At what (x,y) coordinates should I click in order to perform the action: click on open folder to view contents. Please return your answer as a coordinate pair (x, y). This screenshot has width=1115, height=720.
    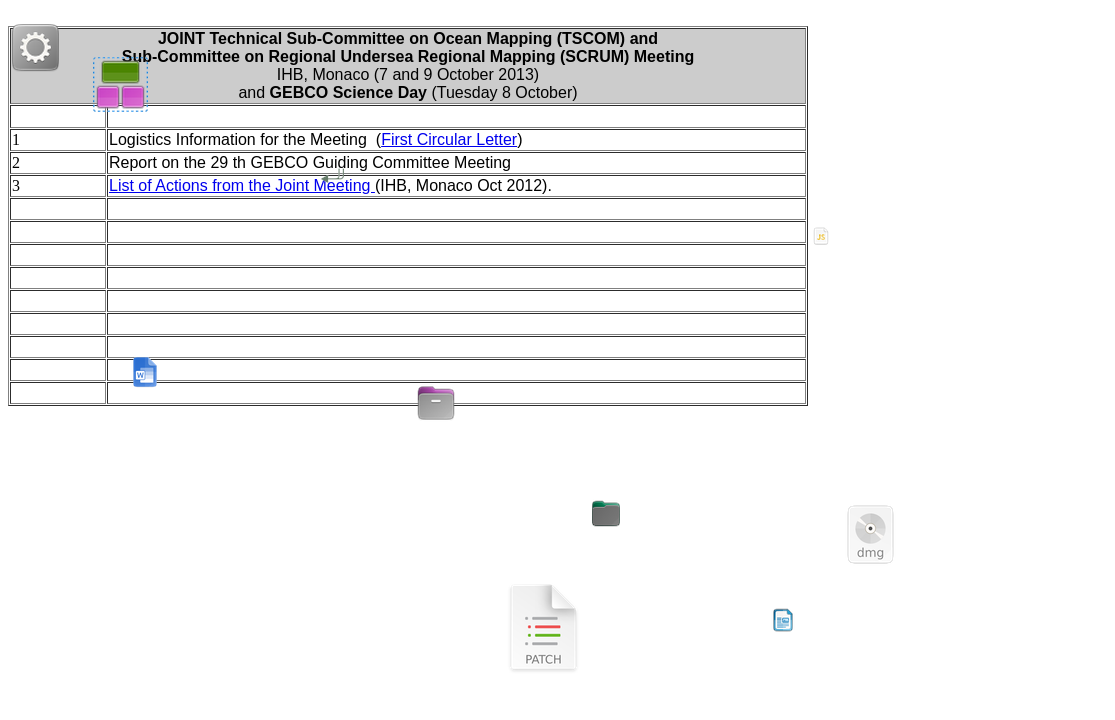
    Looking at the image, I should click on (606, 513).